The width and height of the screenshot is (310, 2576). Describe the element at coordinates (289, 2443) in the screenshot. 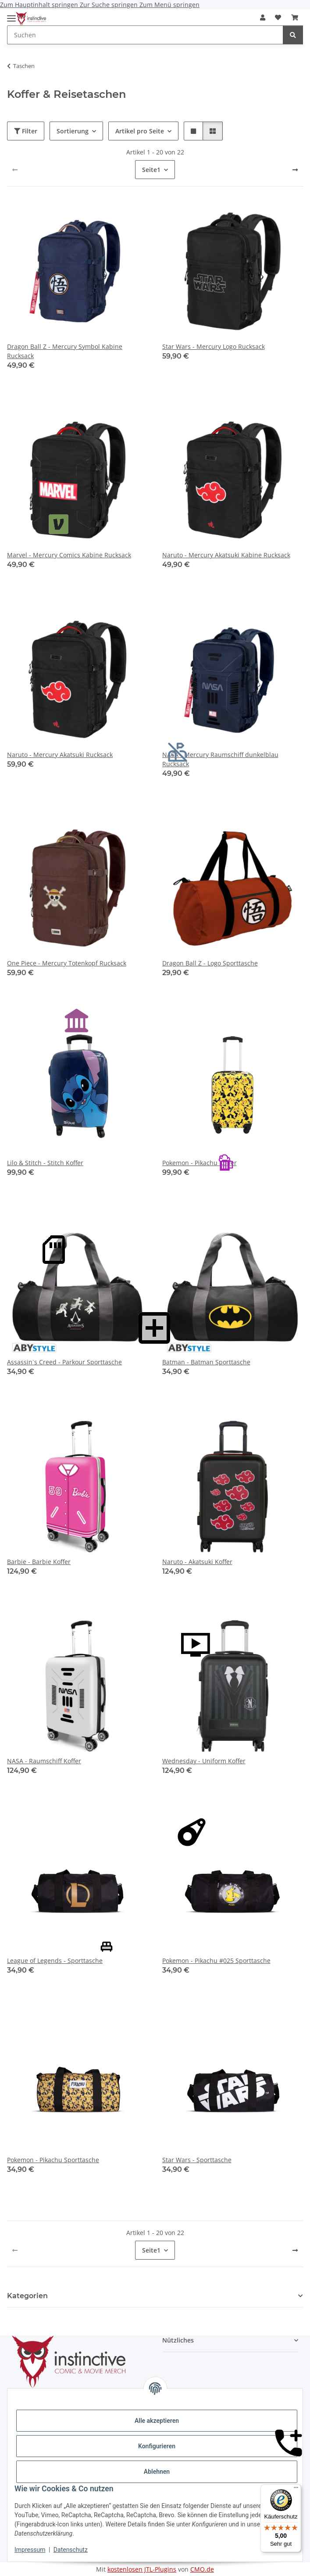

I see `add a new contact to your phone` at that location.